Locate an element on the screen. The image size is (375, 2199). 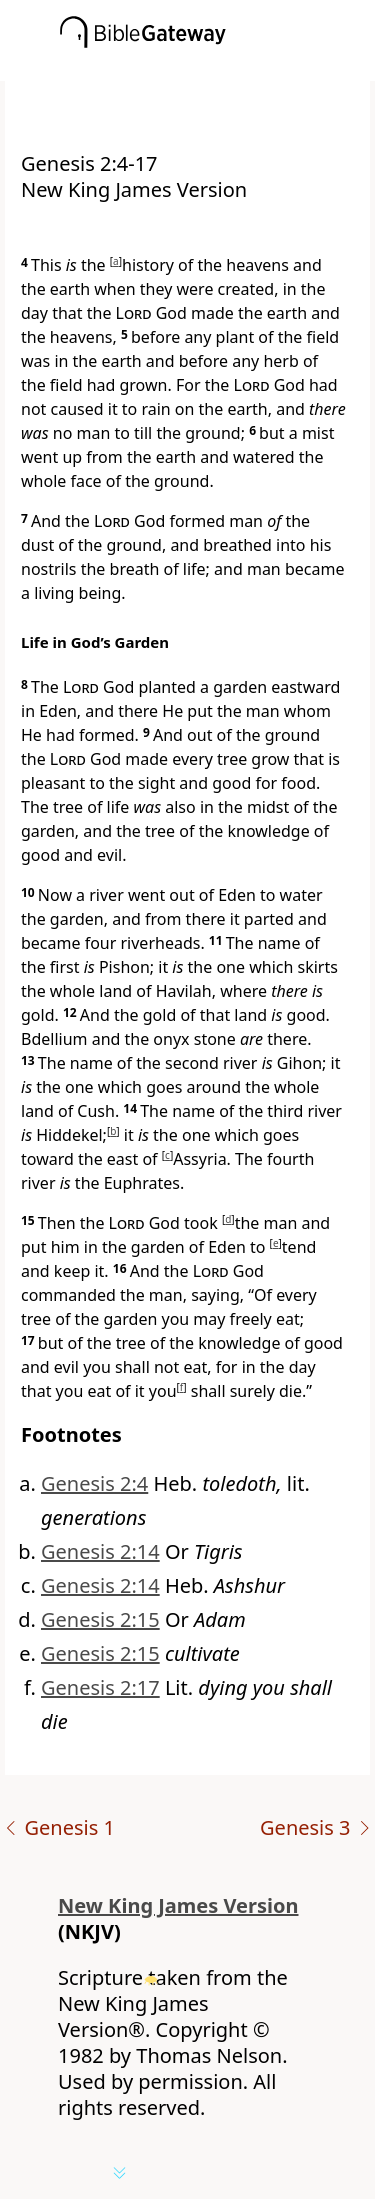
hide password or sensitive content is located at coordinates (151, 1981).